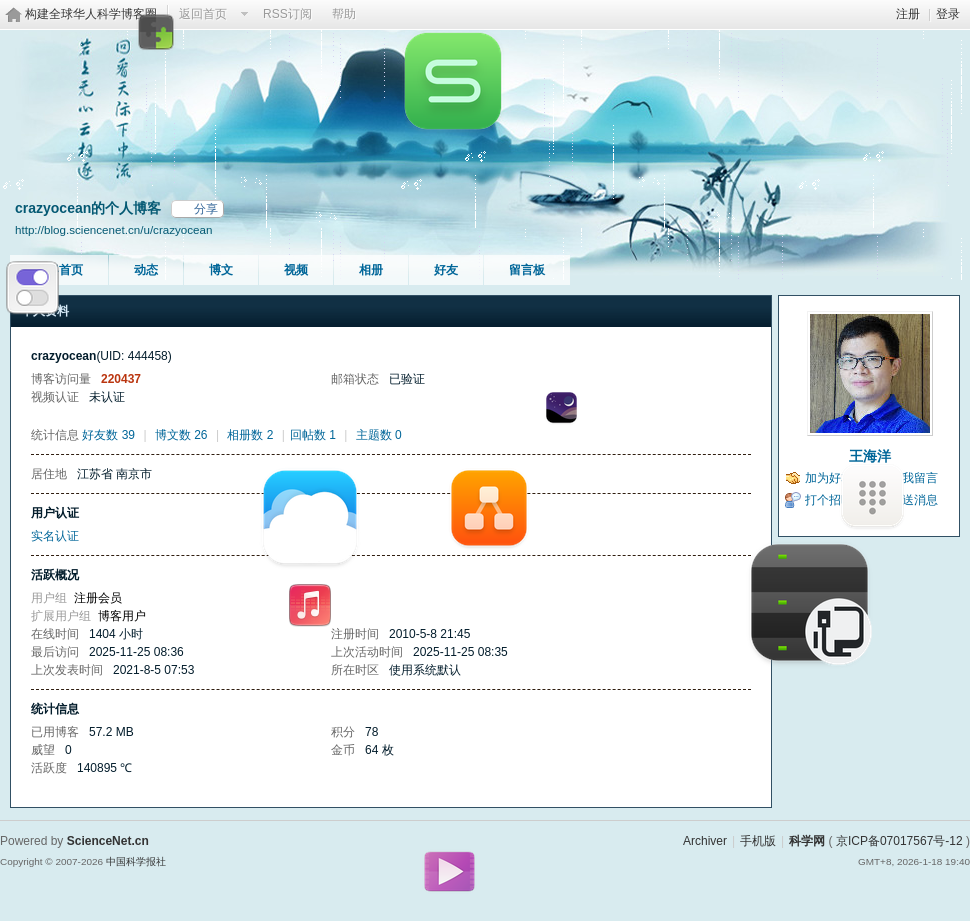 Image resolution: width=970 pixels, height=921 pixels. I want to click on open stellarium planetarium app, so click(561, 407).